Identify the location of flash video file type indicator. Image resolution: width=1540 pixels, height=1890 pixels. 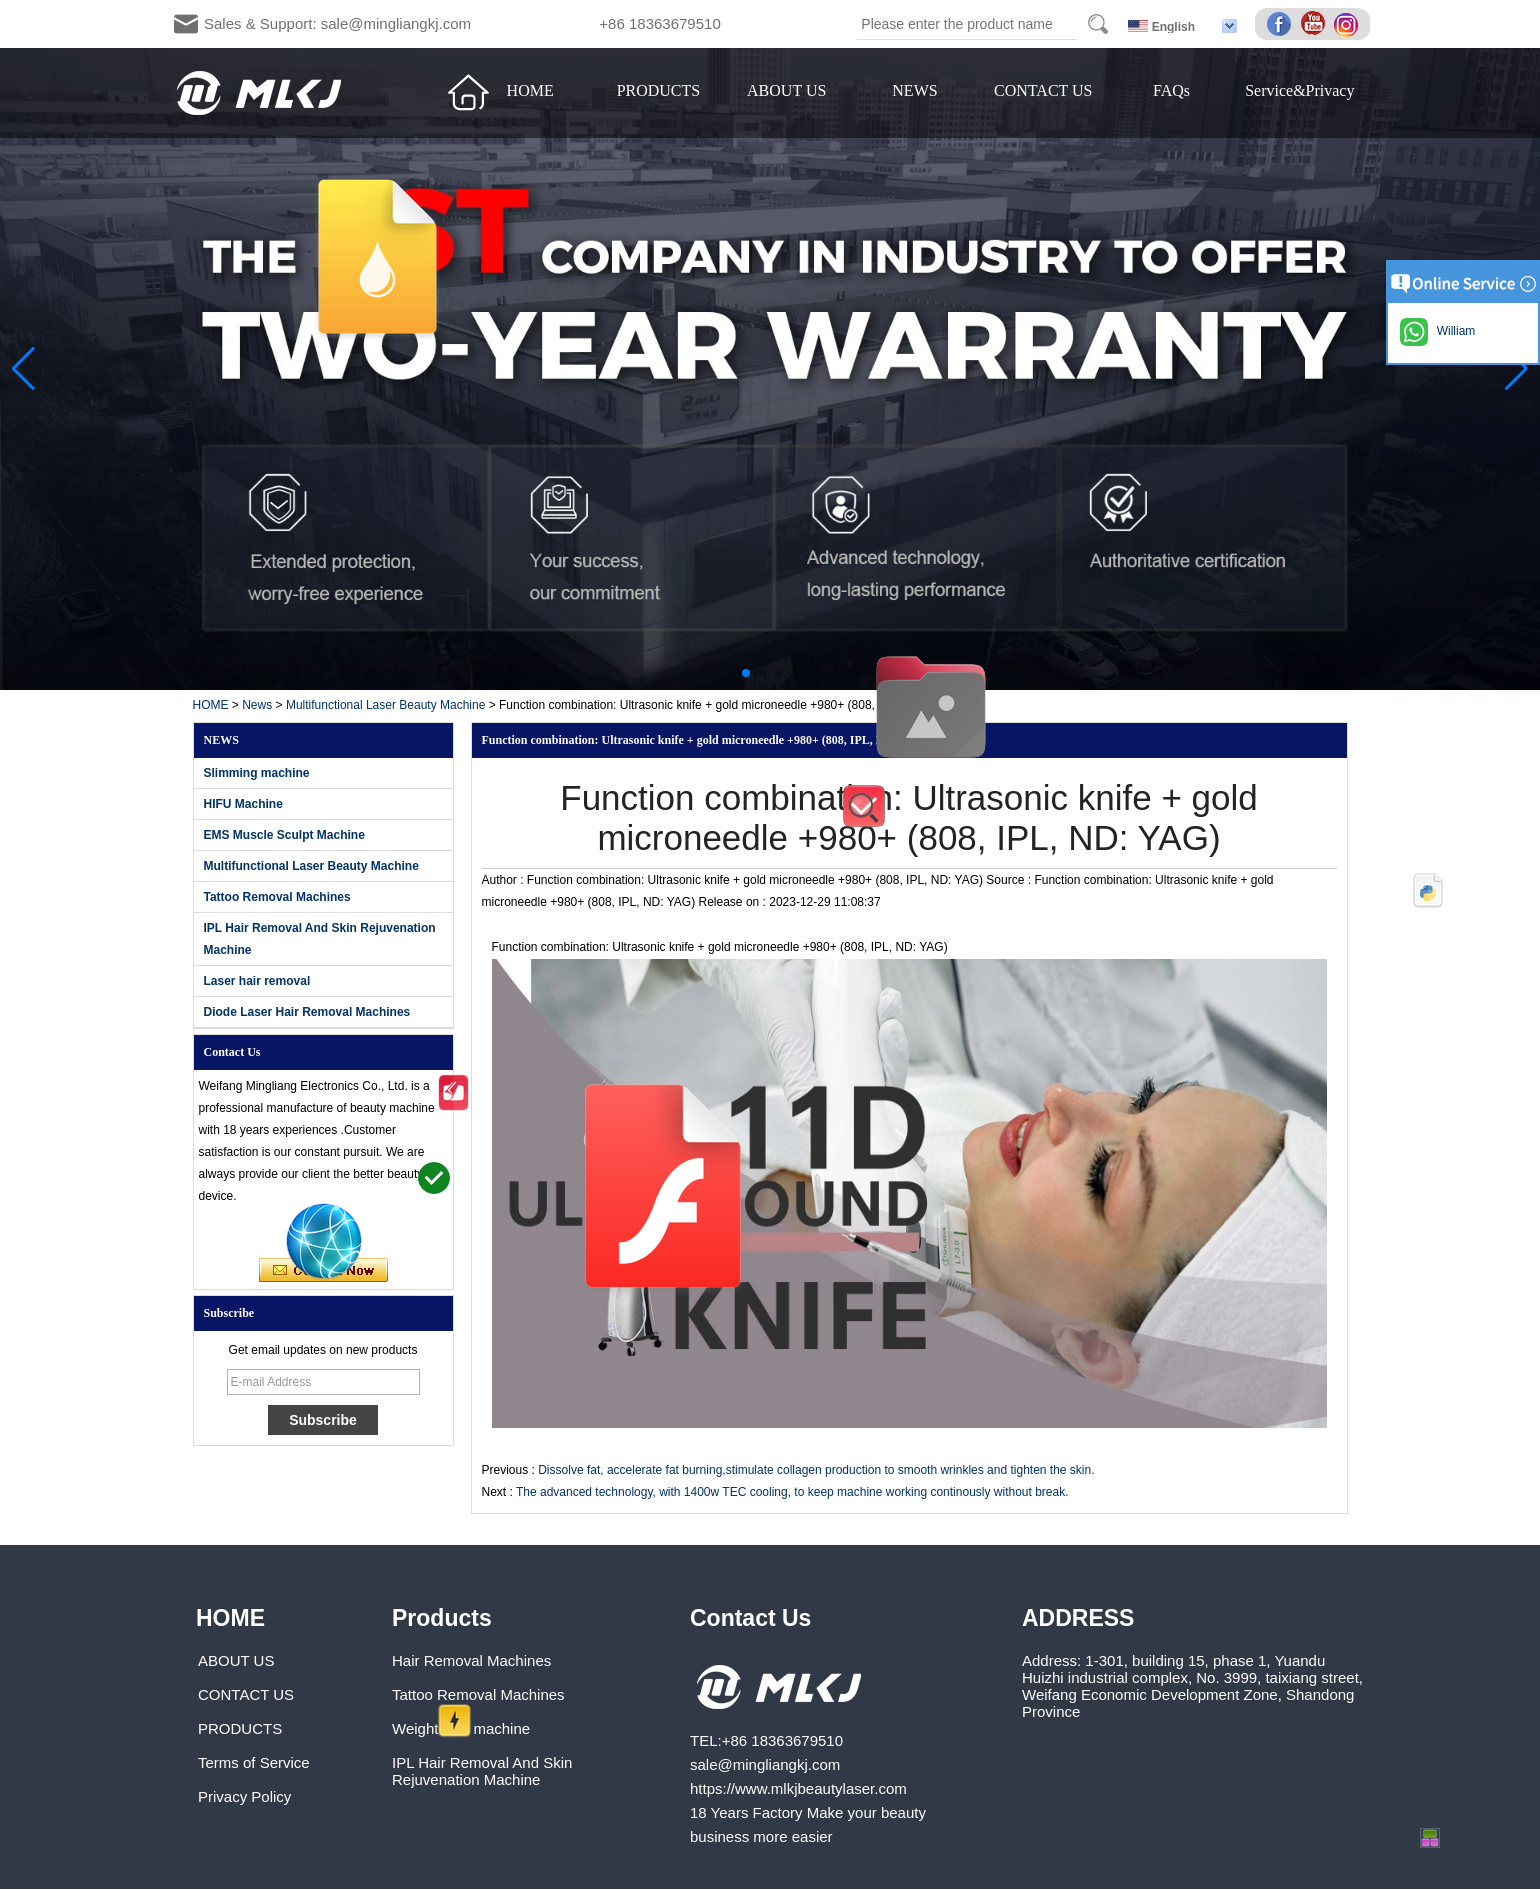
(663, 1190).